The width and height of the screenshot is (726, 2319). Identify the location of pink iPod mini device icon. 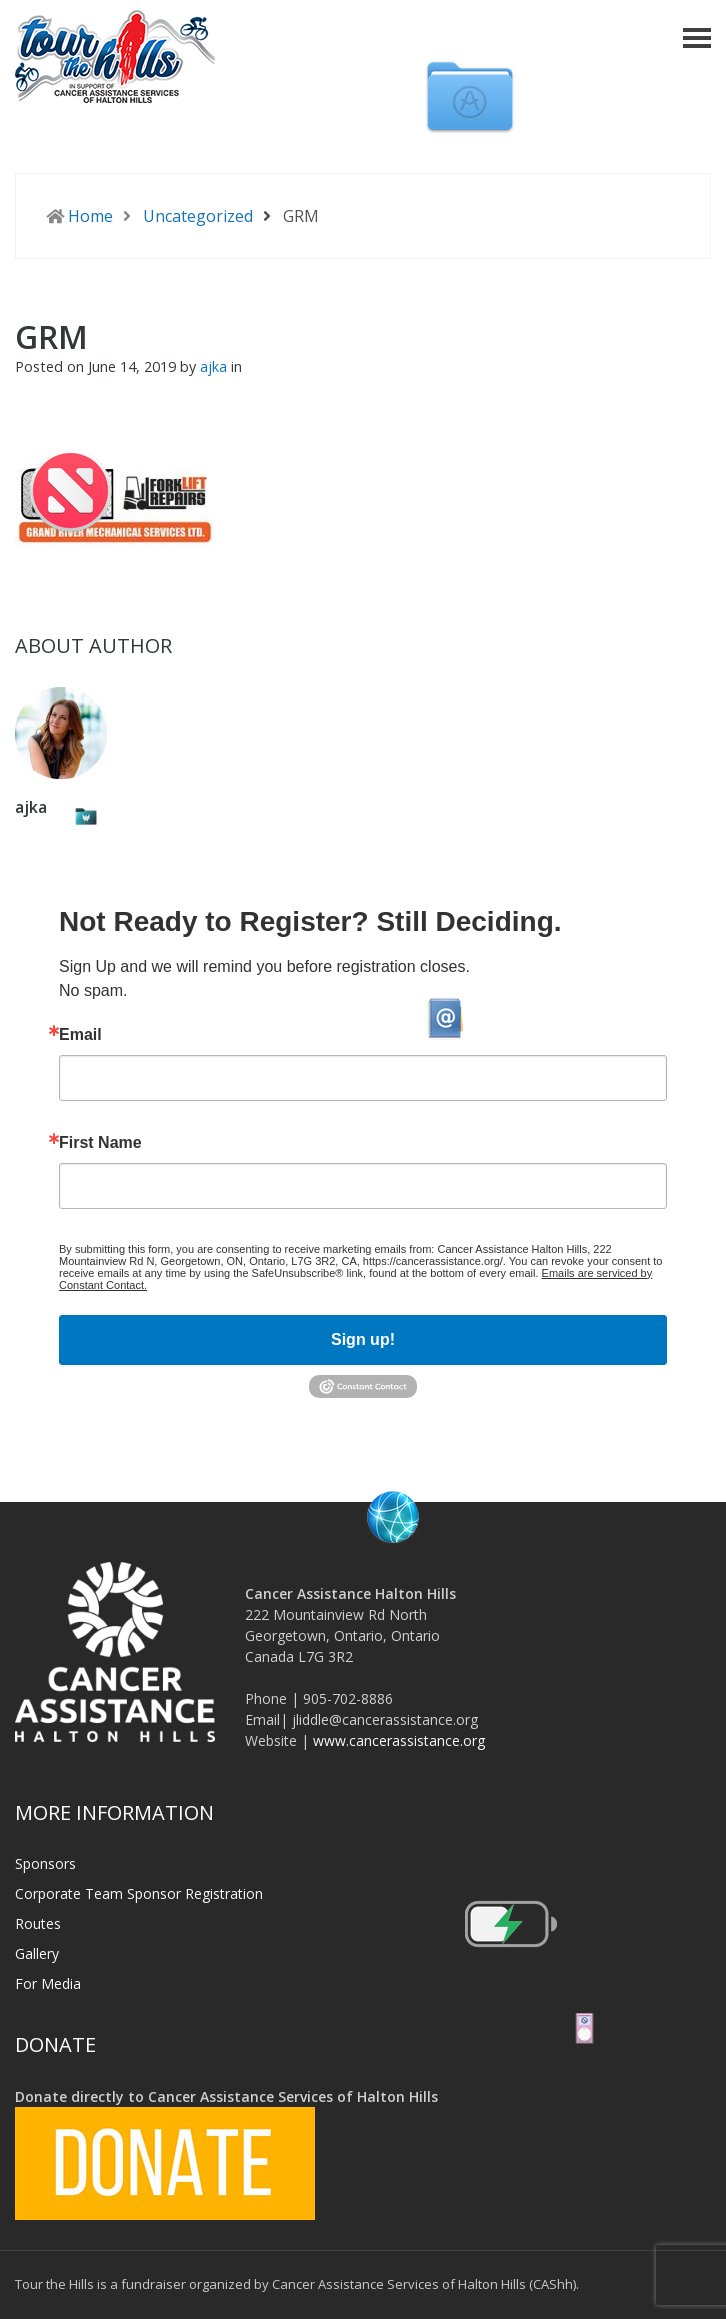
(584, 2028).